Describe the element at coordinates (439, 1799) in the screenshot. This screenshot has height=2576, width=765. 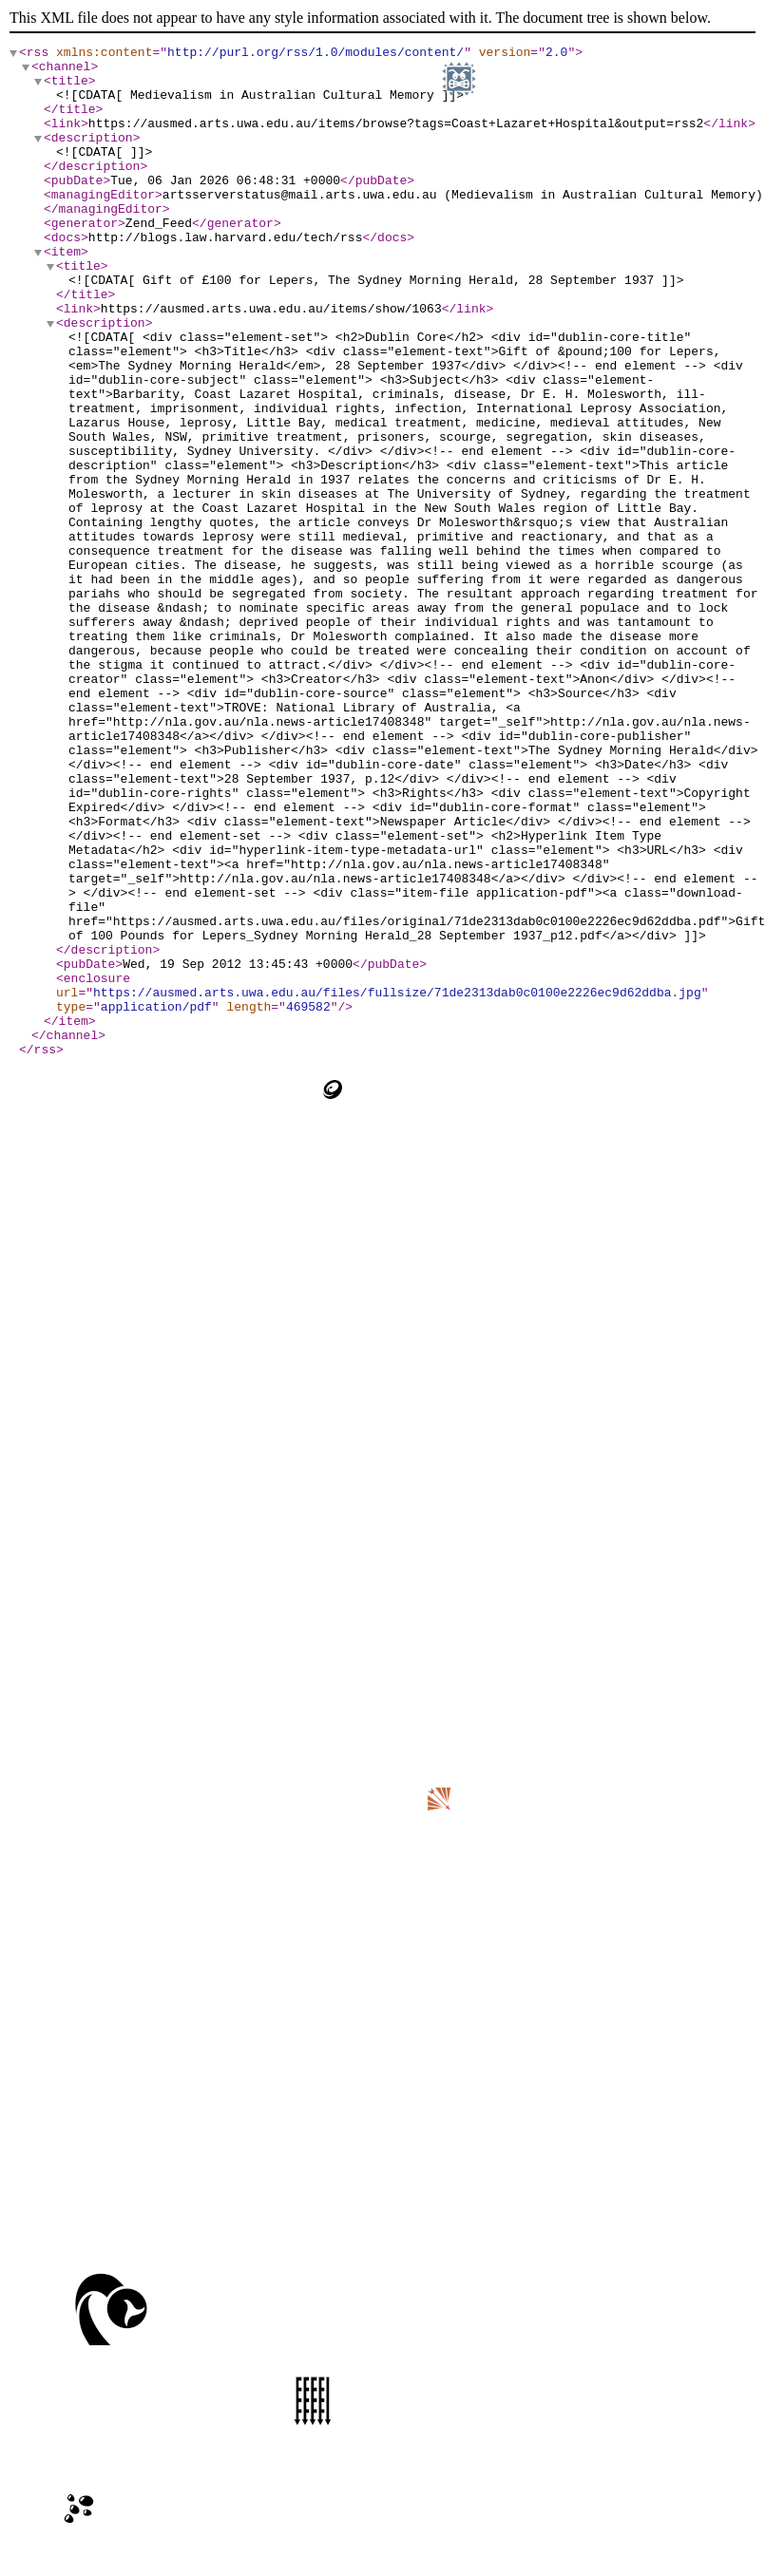
I see `activate piercing or armor-penetrating attack` at that location.